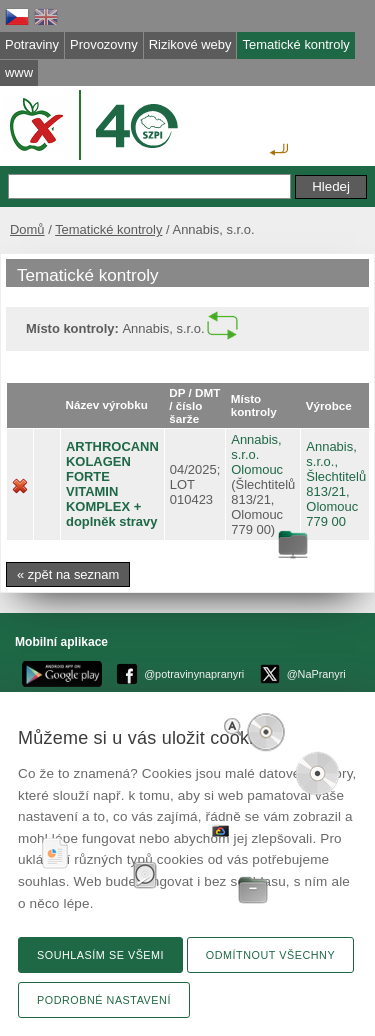 The height and width of the screenshot is (1036, 375). What do you see at coordinates (293, 544) in the screenshot?
I see `access a network or remote folder` at bounding box center [293, 544].